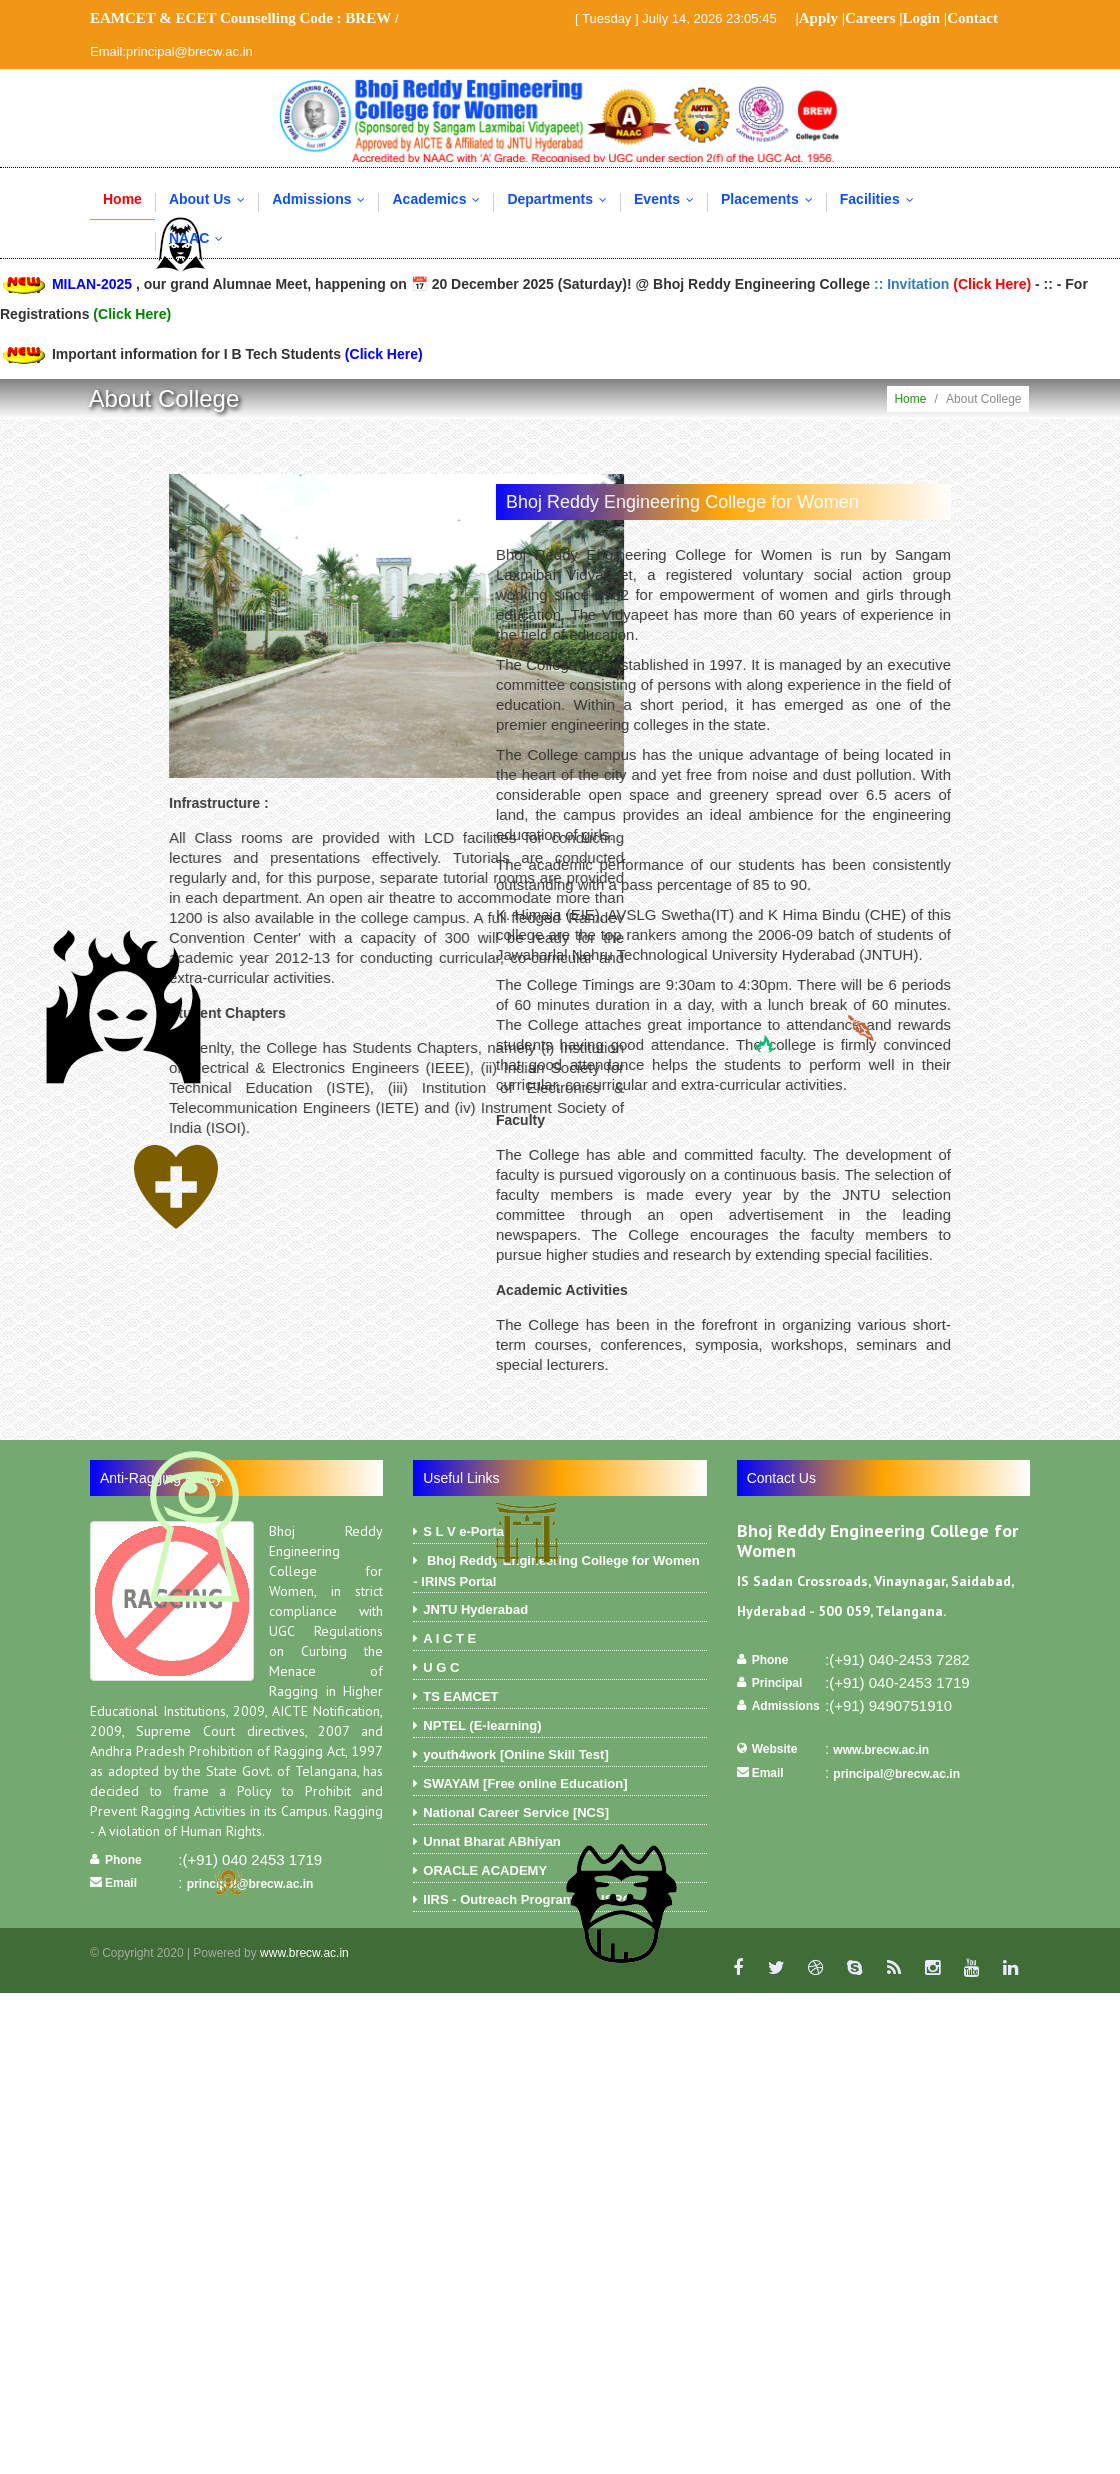  I want to click on decorative emblem or crest for a fantasy game guild, so click(228, 1881).